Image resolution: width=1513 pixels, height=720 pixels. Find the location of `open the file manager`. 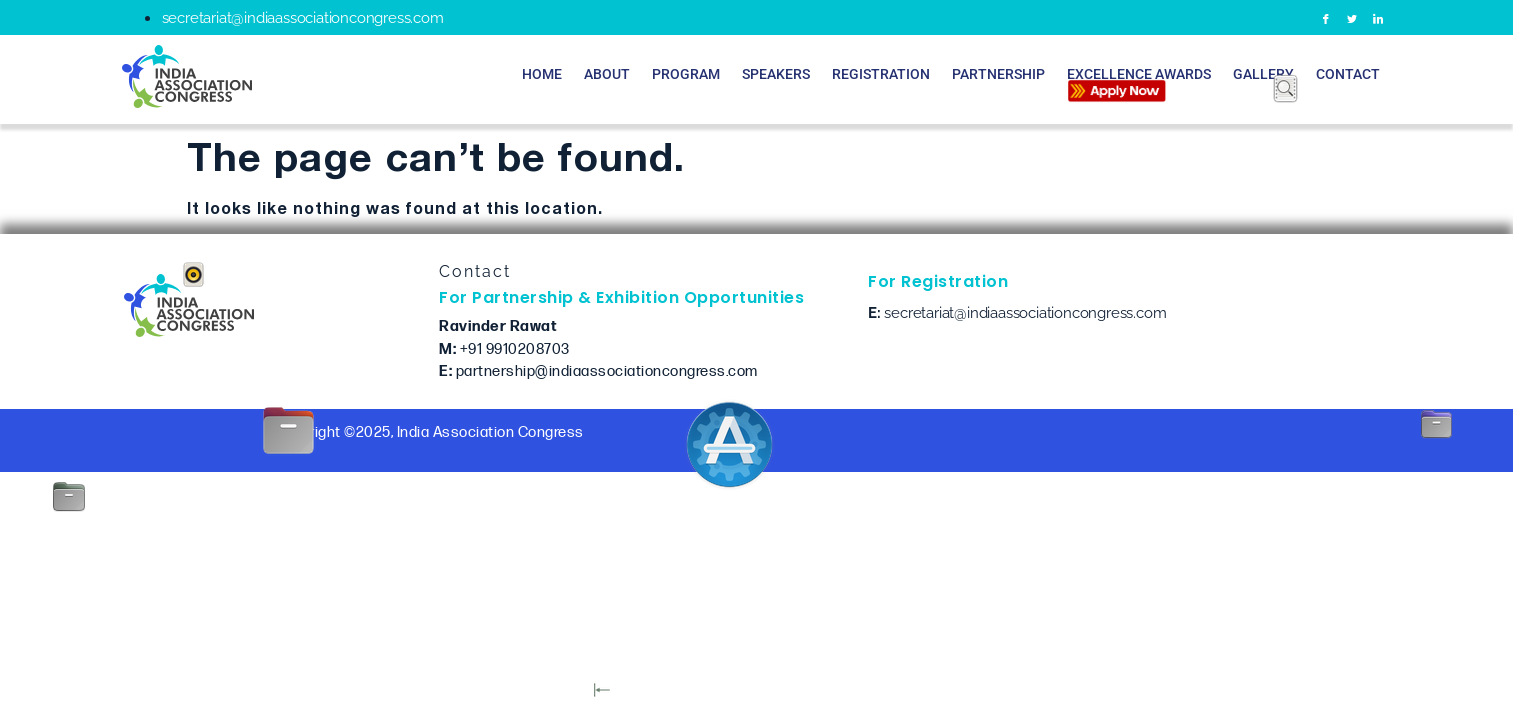

open the file manager is located at coordinates (69, 496).